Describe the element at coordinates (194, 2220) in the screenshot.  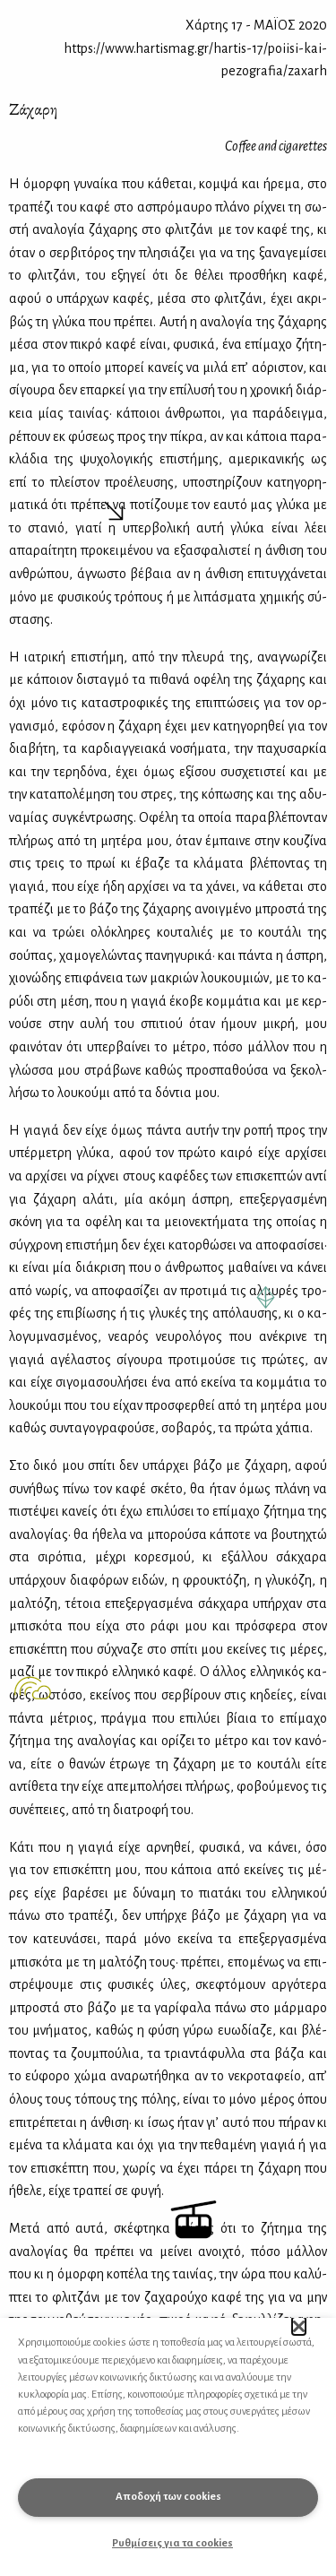
I see `access cable car or gondola transit options` at that location.